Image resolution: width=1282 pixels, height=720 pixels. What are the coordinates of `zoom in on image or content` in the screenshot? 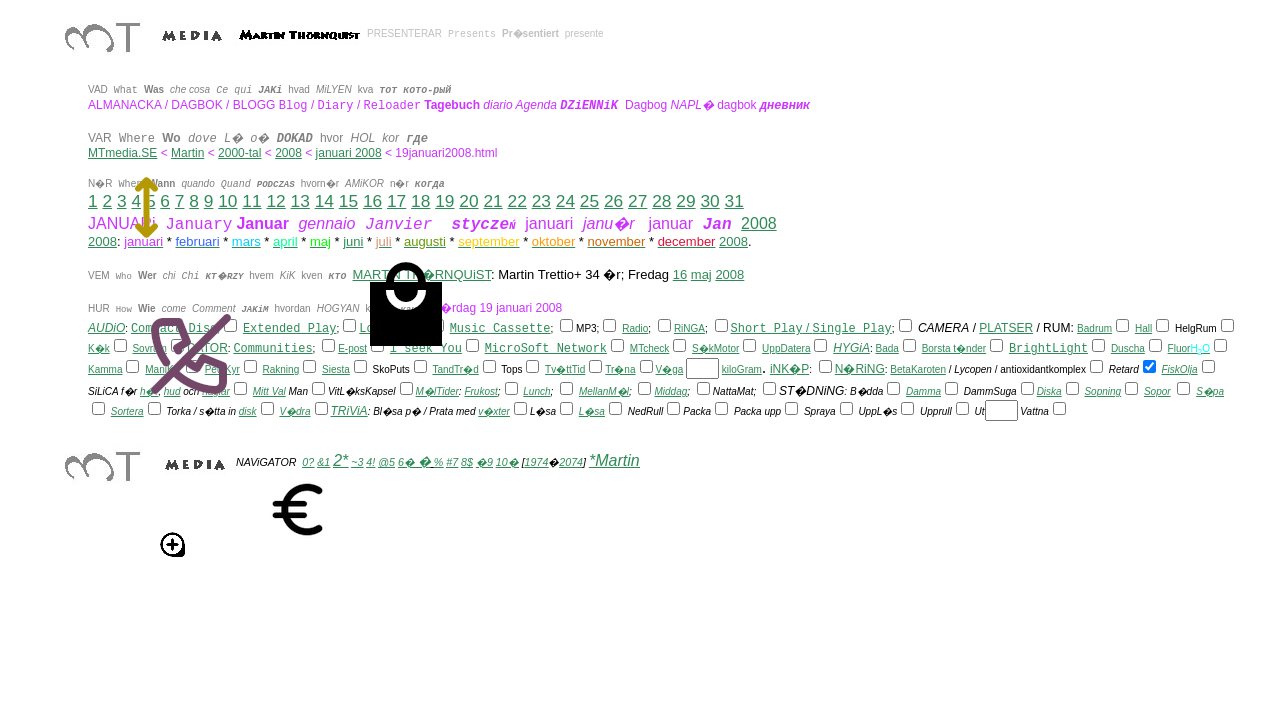 It's located at (172, 544).